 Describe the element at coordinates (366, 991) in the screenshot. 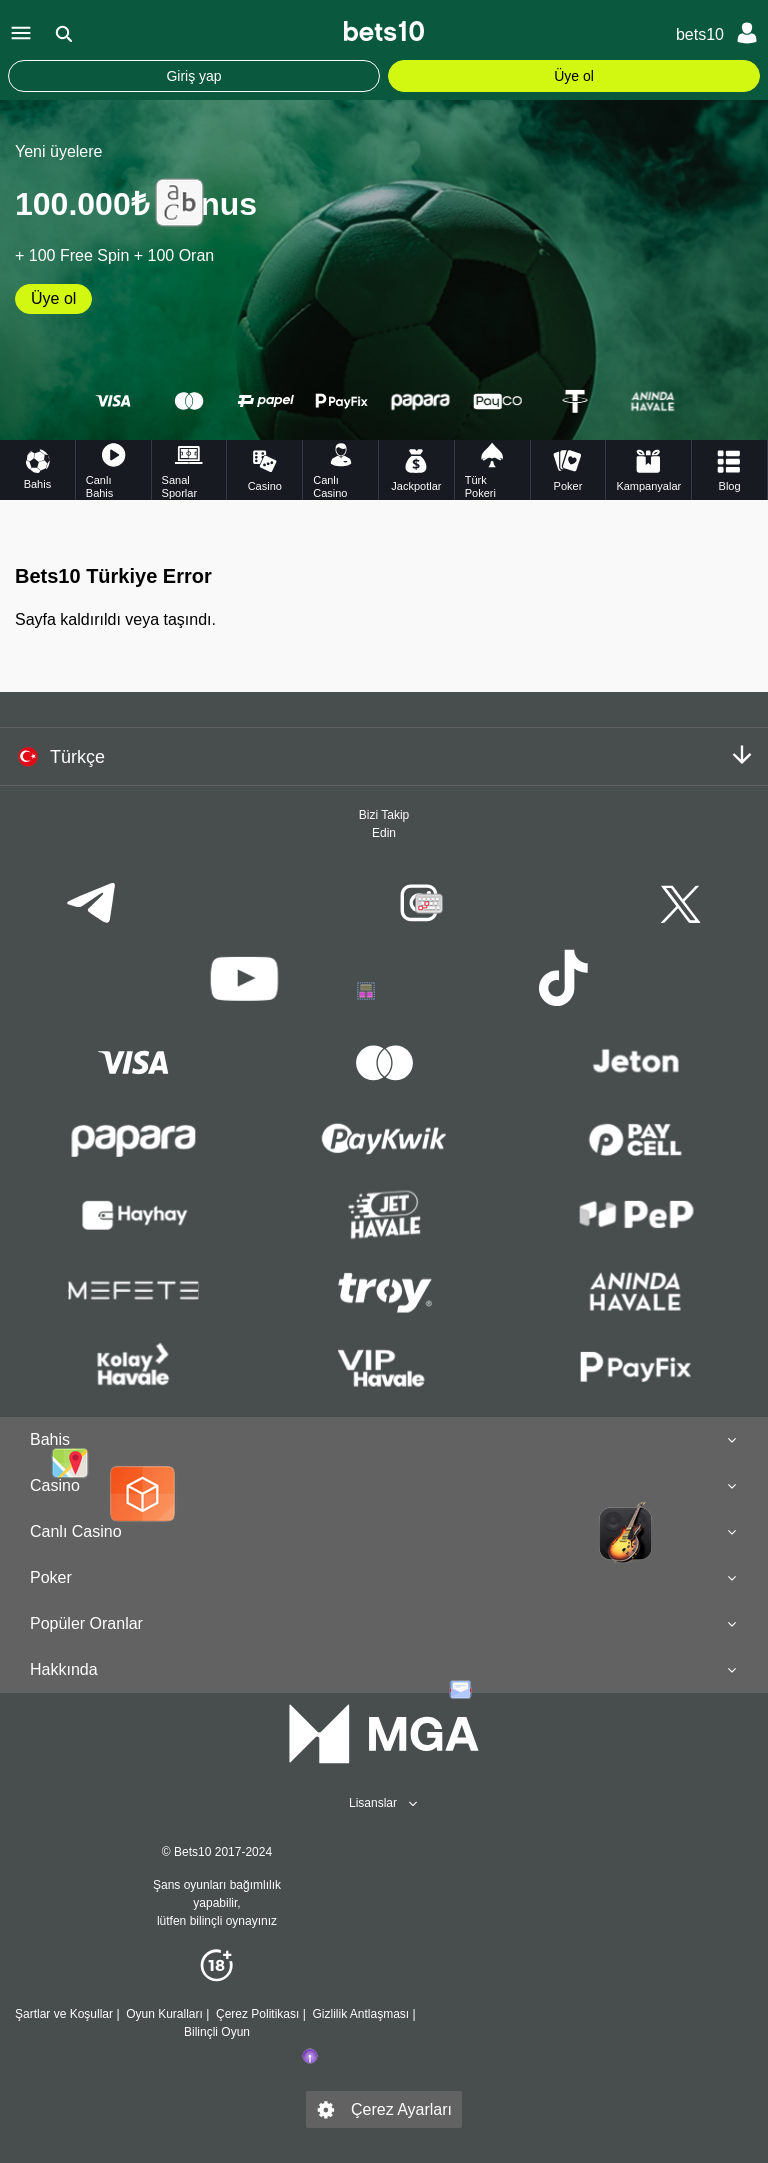

I see `select all items in the current view` at that location.